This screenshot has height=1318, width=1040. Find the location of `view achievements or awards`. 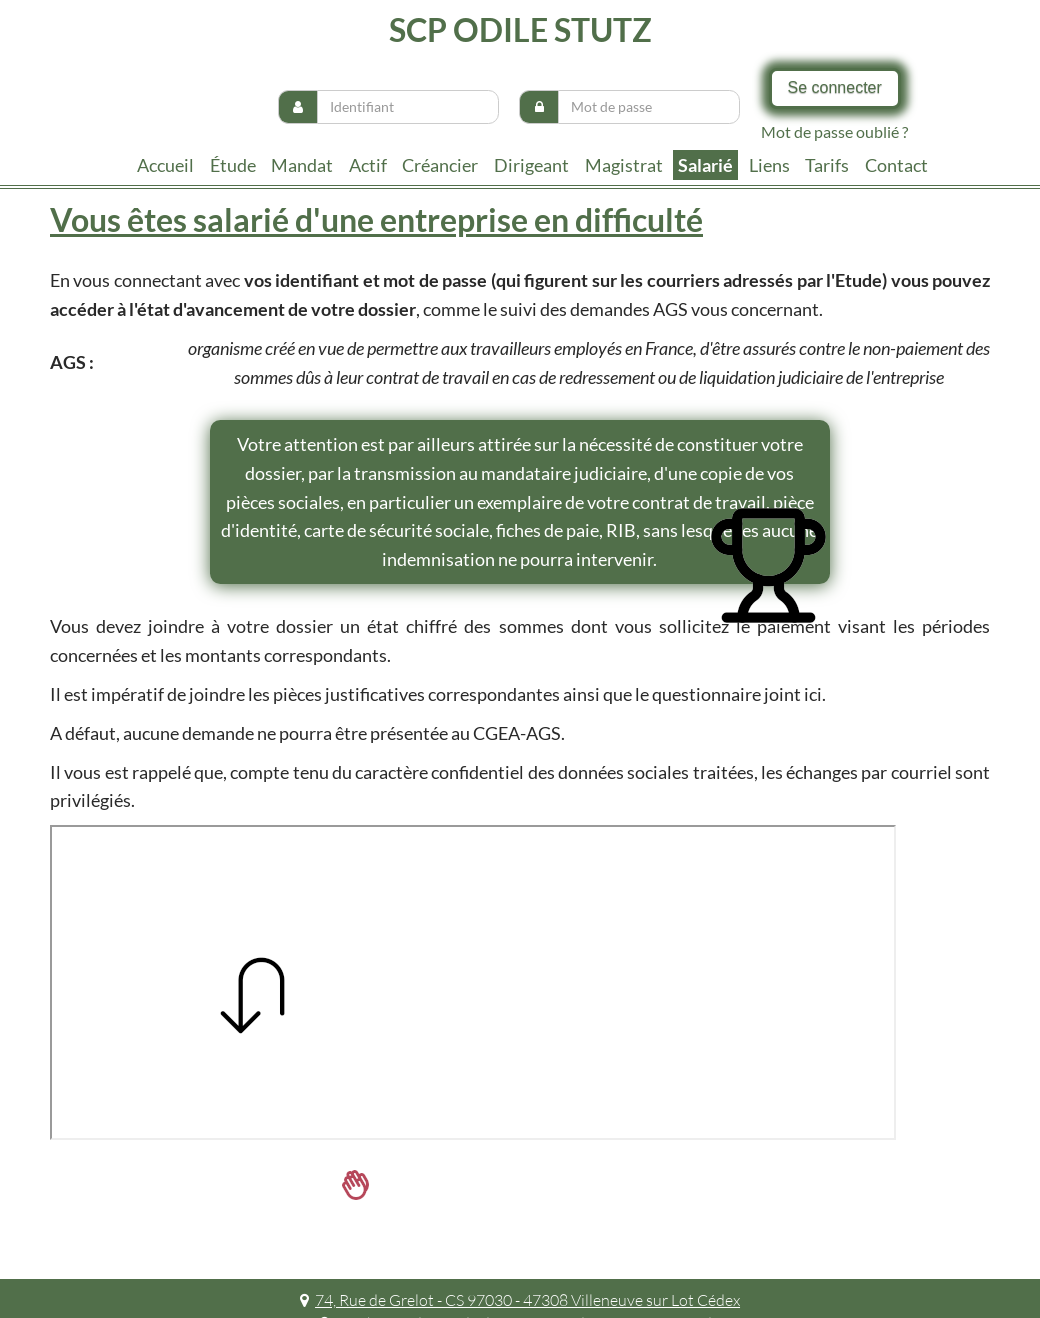

view achievements or awards is located at coordinates (768, 565).